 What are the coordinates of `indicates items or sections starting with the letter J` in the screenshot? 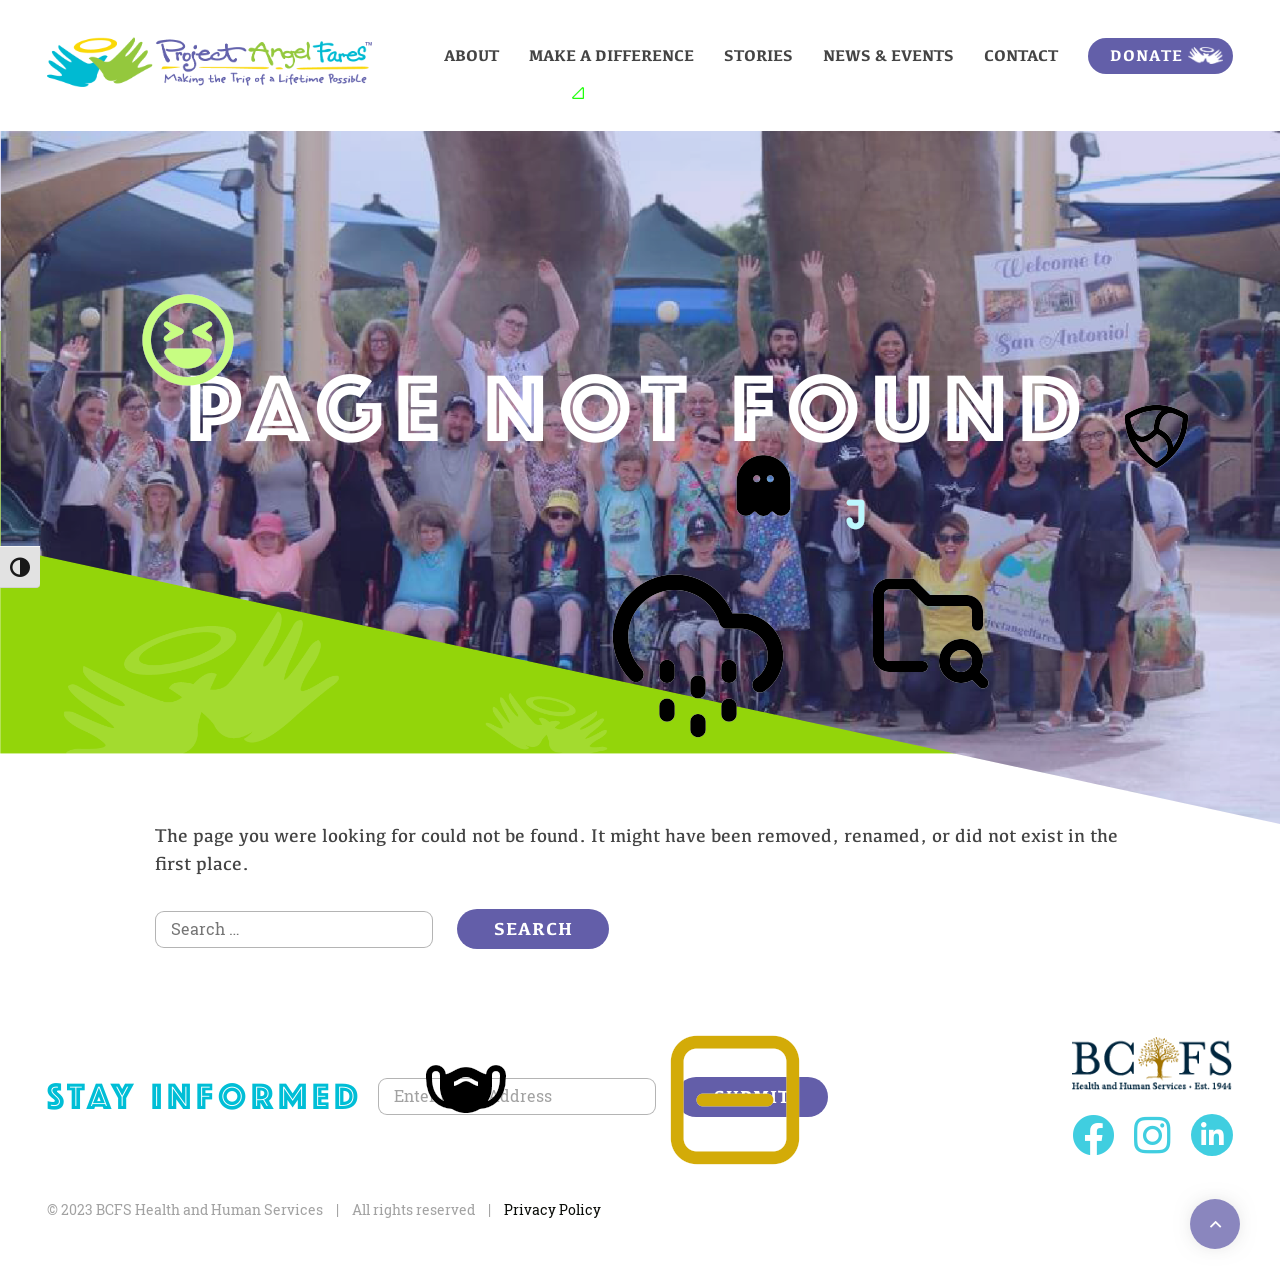 It's located at (855, 514).